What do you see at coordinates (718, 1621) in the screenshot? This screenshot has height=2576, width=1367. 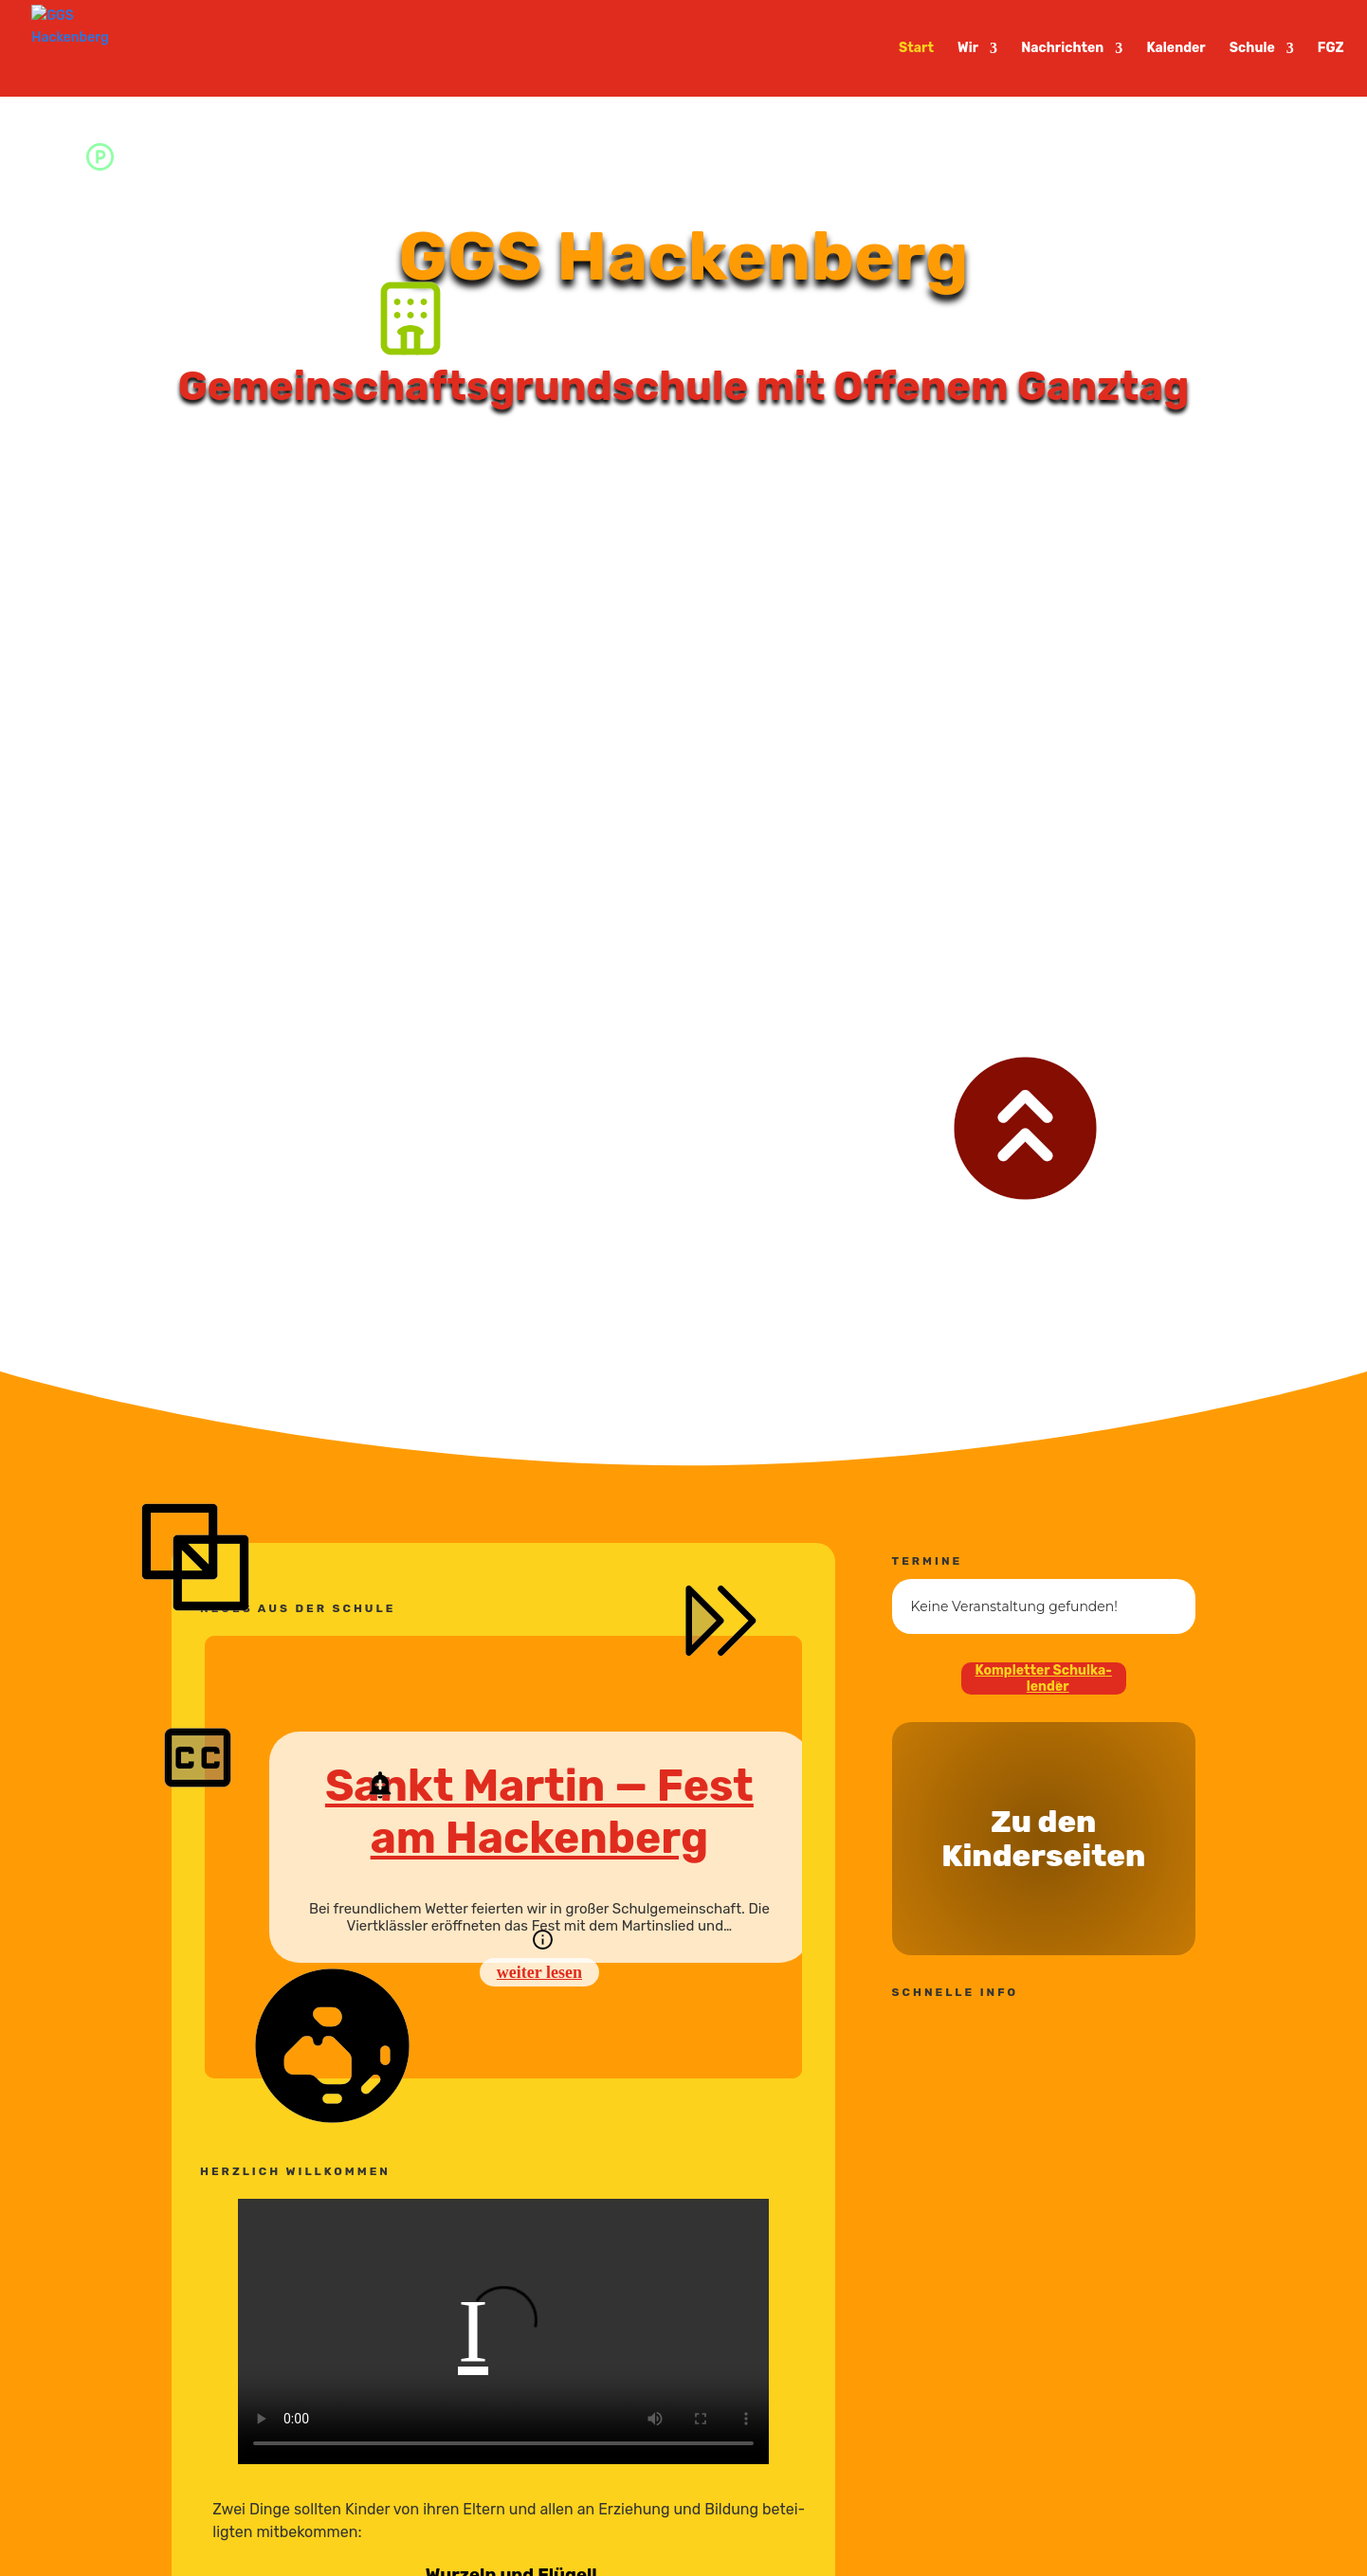 I see `skip forward or advance to next item` at bounding box center [718, 1621].